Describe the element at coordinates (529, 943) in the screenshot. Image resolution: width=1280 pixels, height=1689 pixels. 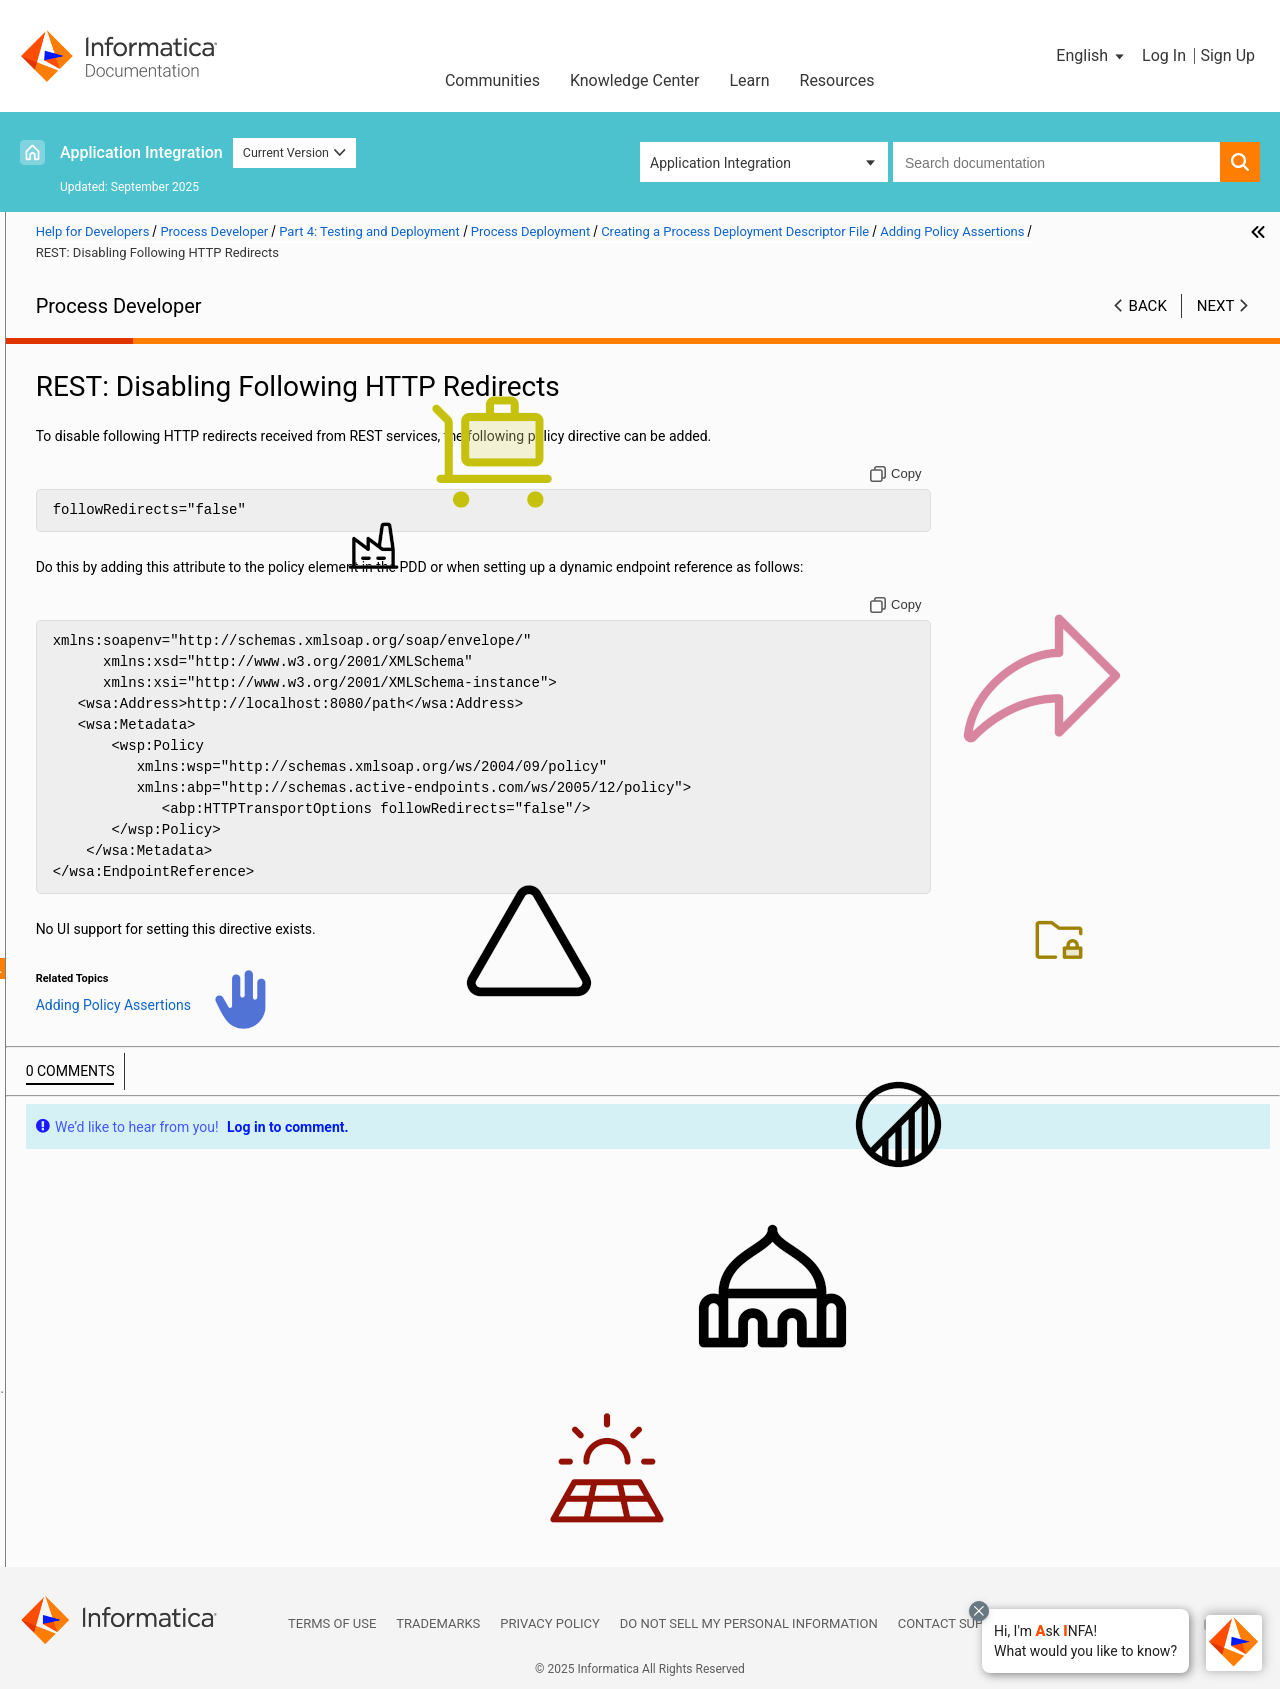
I see `indicates a warning or caution state` at that location.